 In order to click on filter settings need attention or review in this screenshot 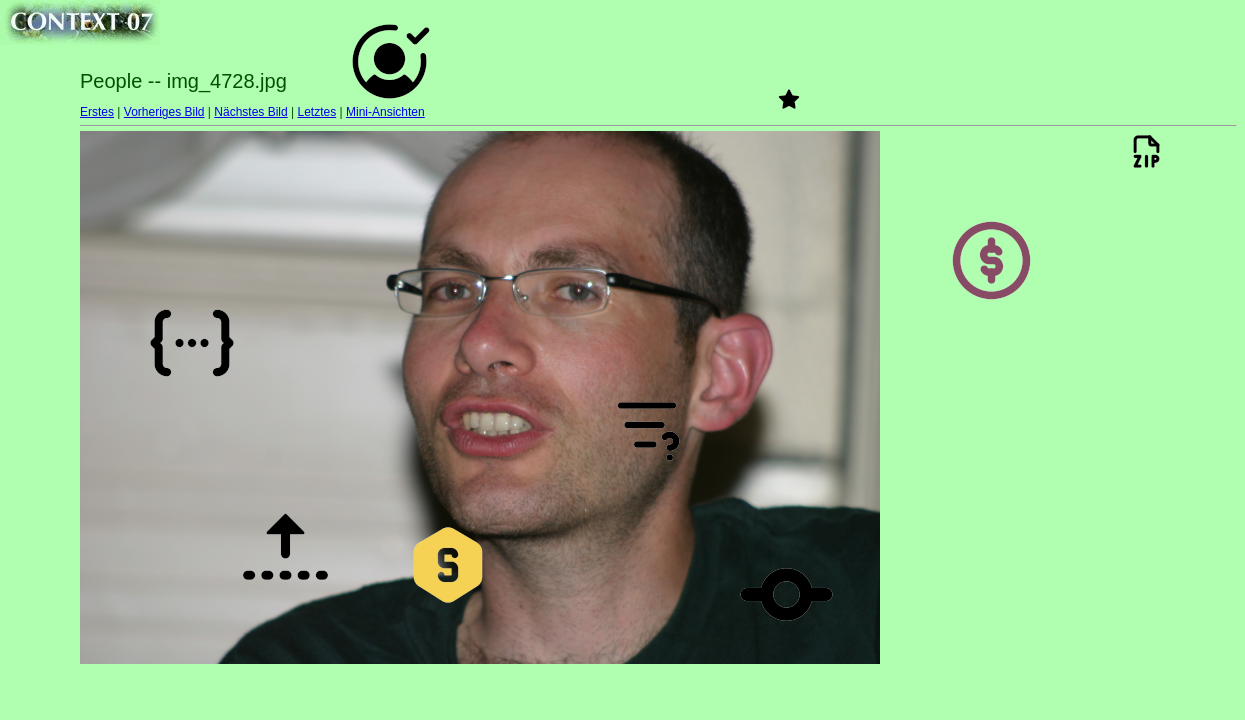, I will do `click(647, 425)`.